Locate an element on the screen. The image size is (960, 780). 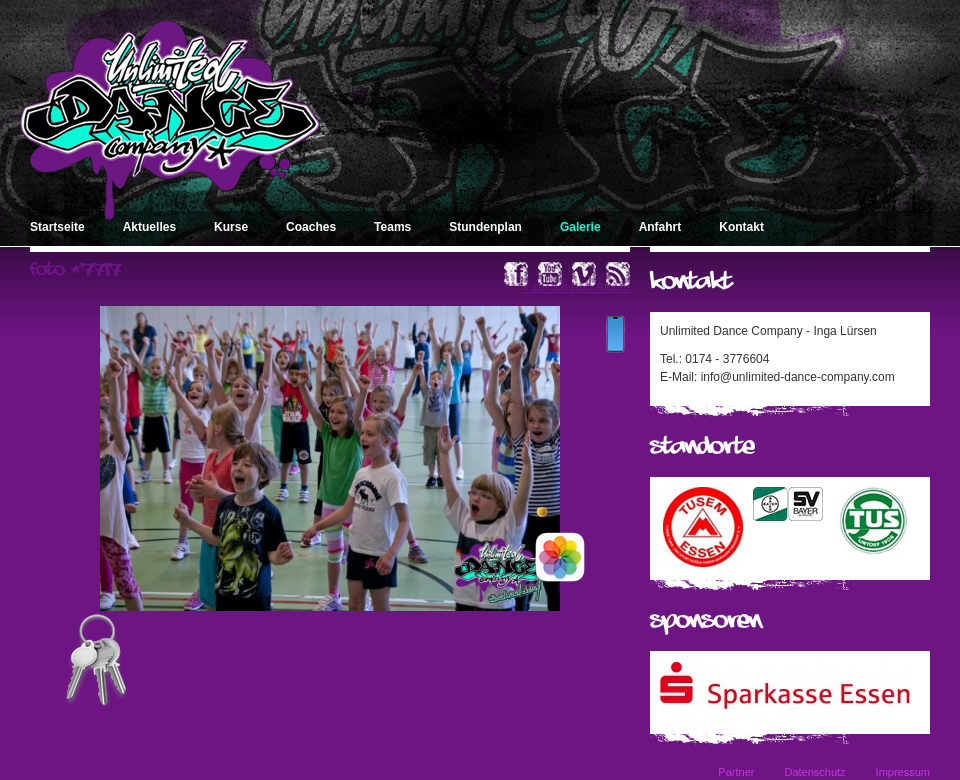
access account and login settings is located at coordinates (97, 662).